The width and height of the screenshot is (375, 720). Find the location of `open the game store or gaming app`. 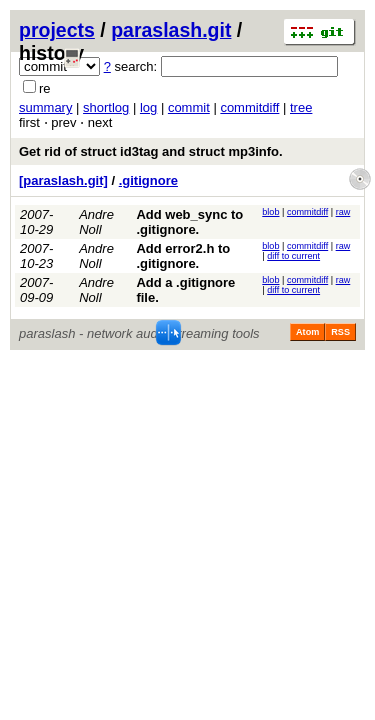

open the game store or gaming app is located at coordinates (72, 58).